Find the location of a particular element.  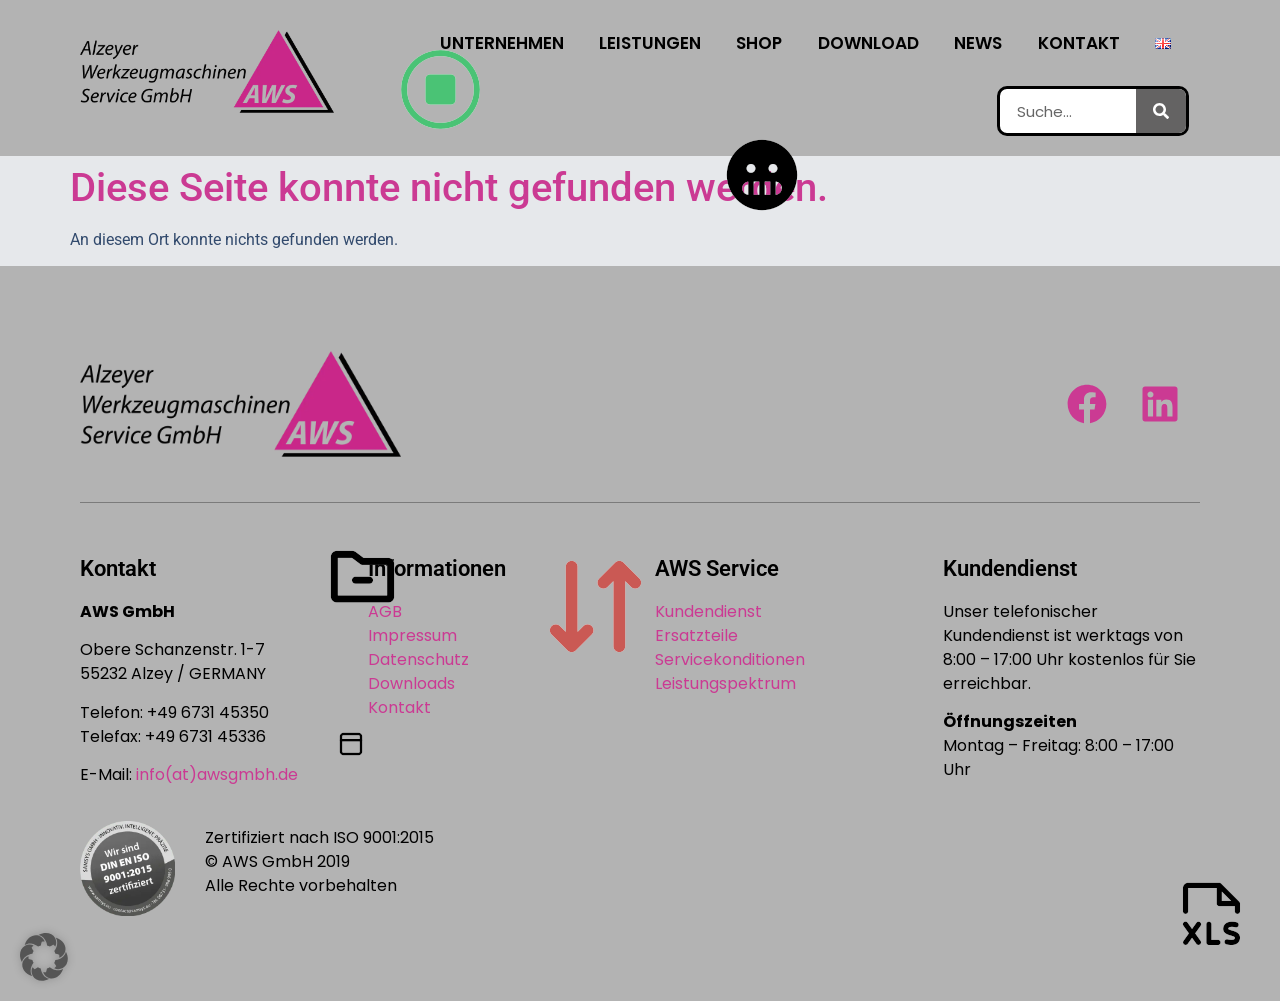

sort items in ascending or descending order is located at coordinates (595, 606).